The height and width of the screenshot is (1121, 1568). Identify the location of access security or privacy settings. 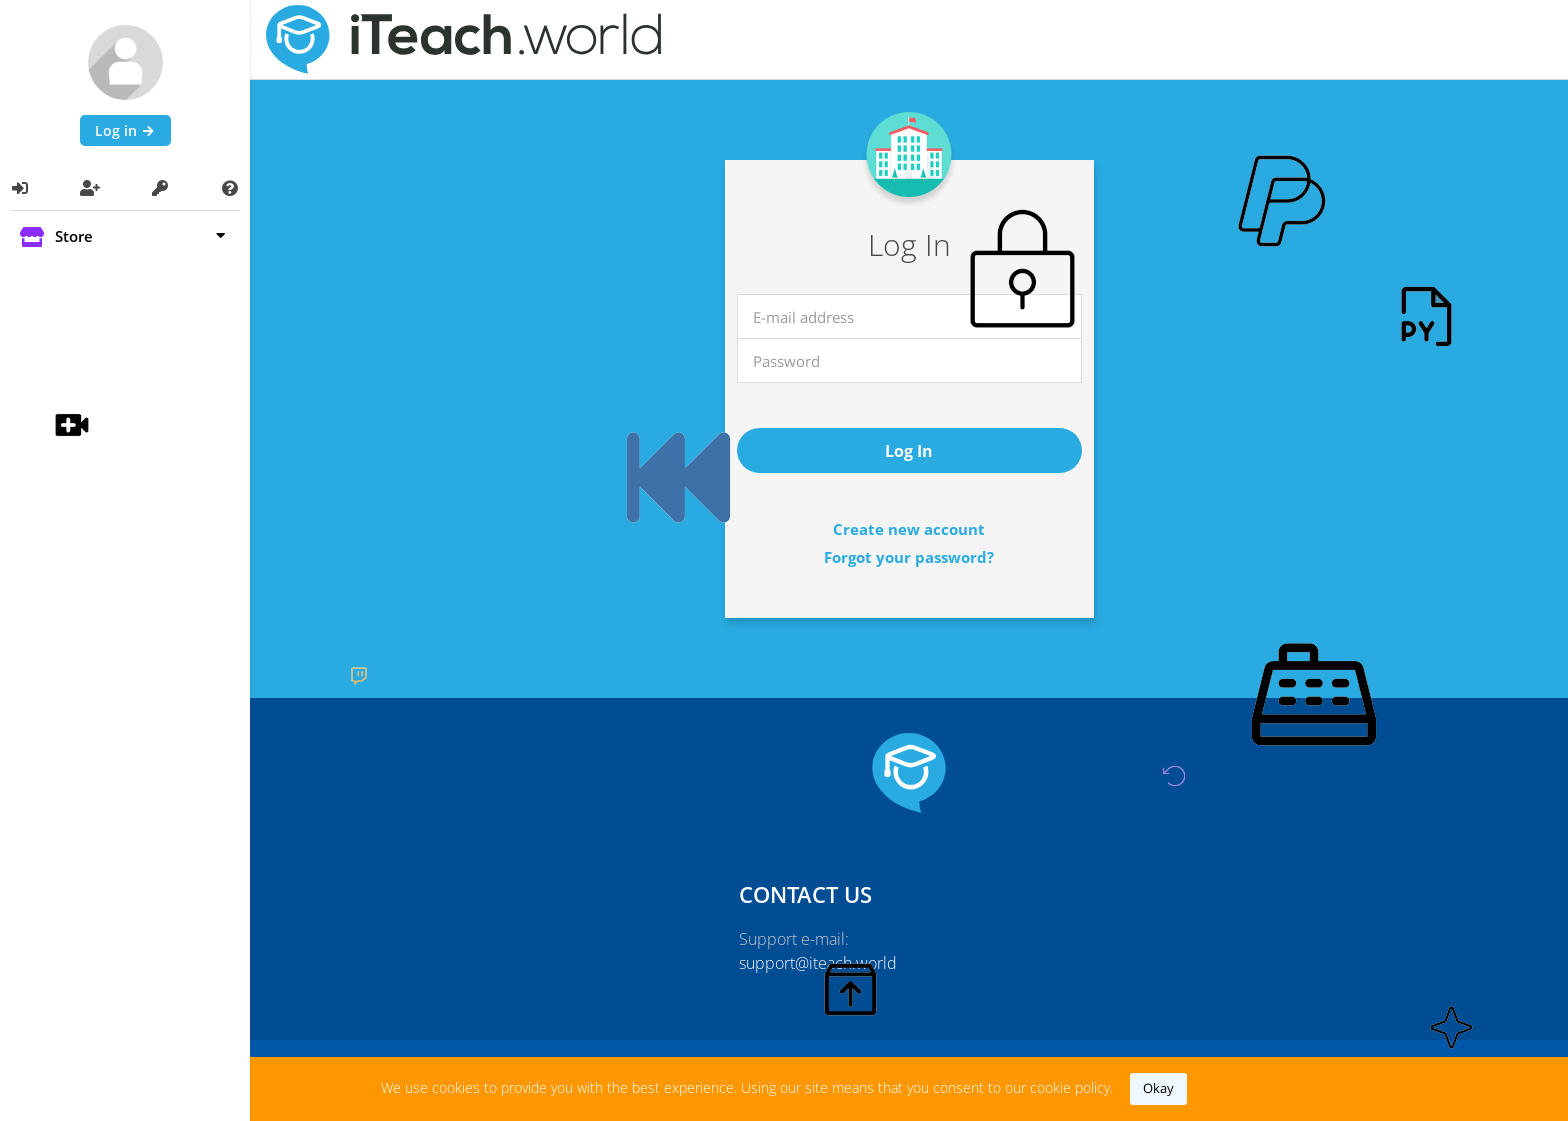
(1022, 275).